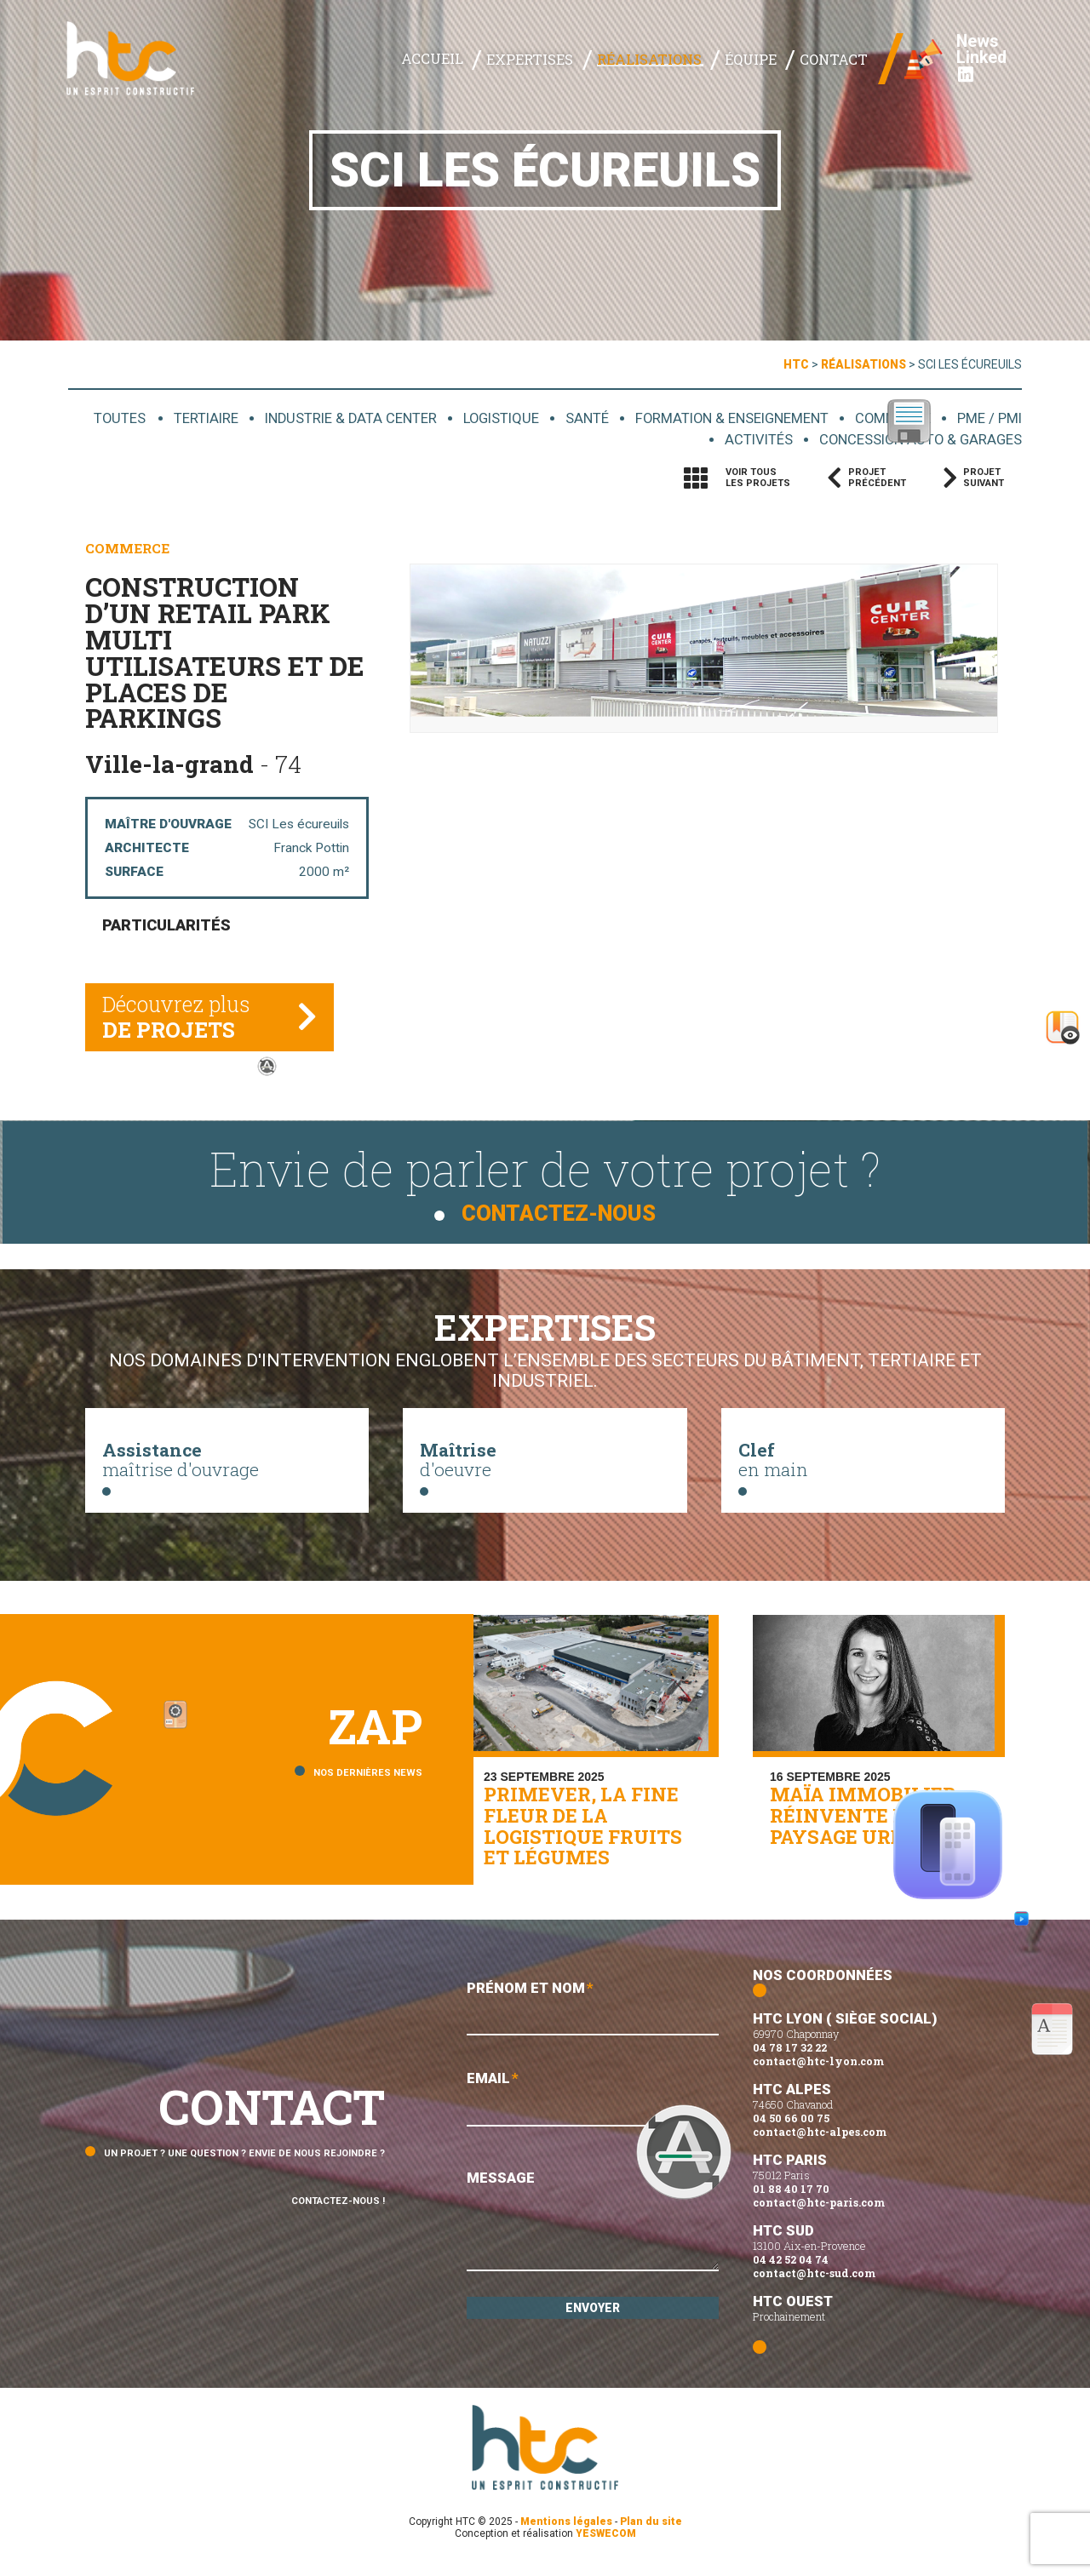 The image size is (1090, 2576). What do you see at coordinates (948, 1845) in the screenshot?
I see `open kde connect preferences` at bounding box center [948, 1845].